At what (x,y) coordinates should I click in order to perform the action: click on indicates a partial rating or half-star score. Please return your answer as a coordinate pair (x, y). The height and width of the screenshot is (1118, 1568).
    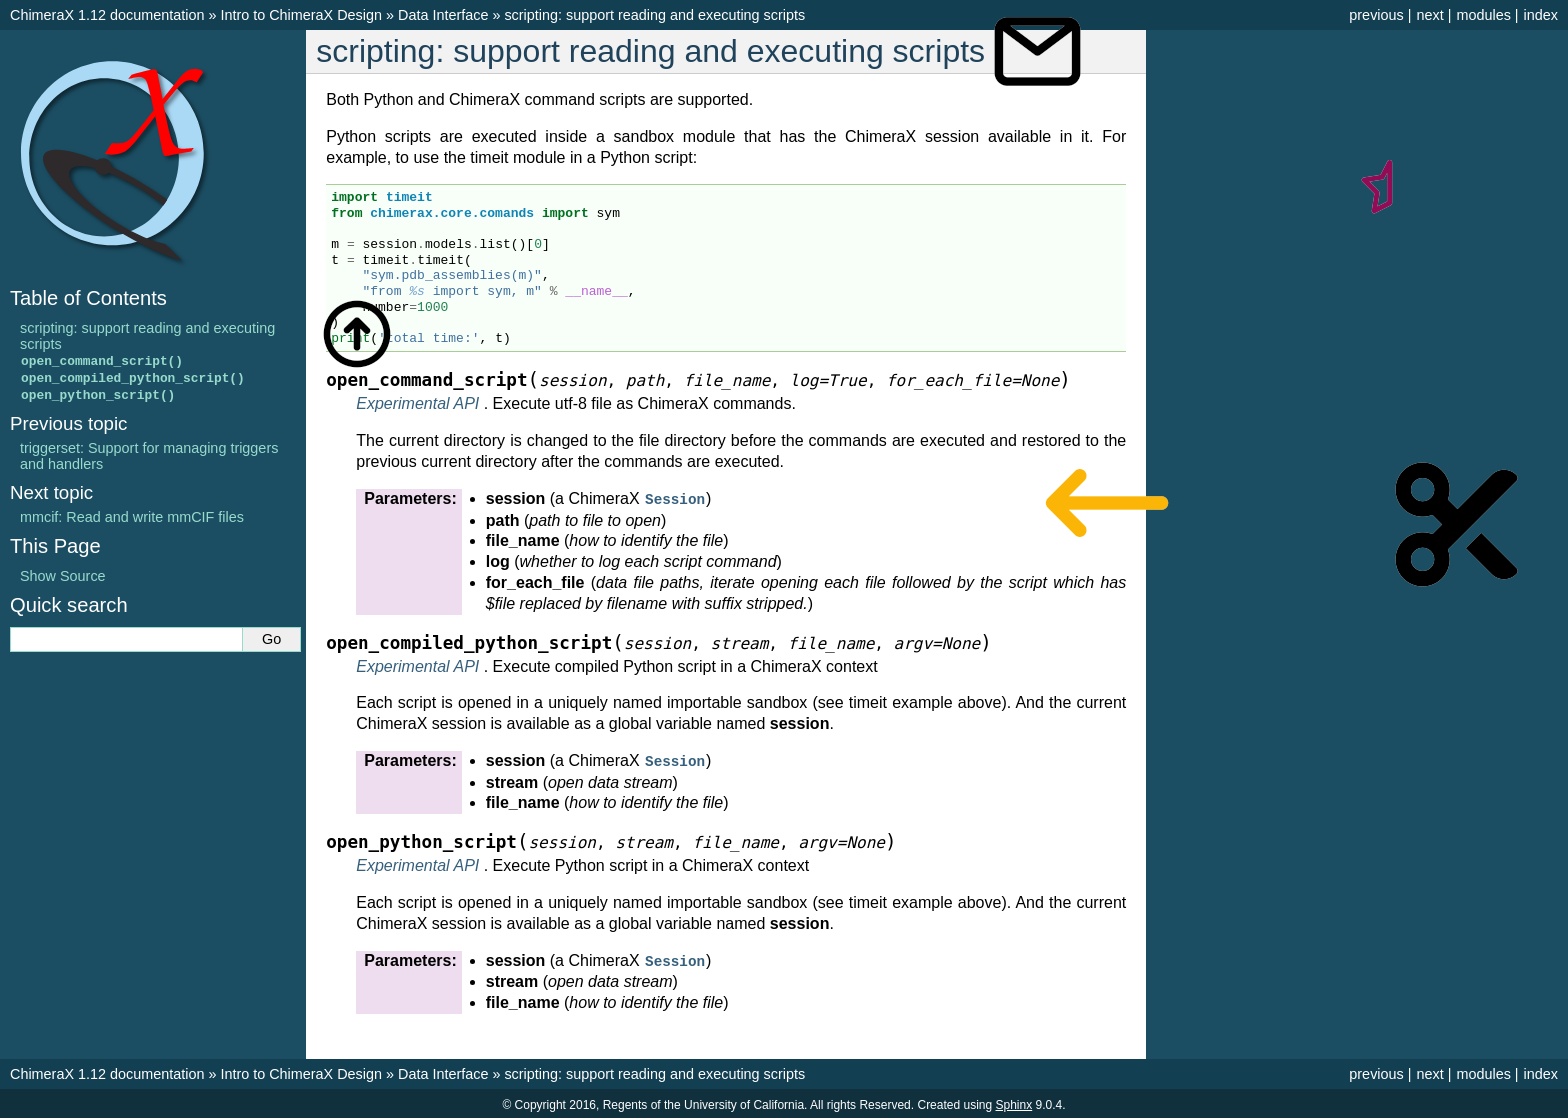
    Looking at the image, I should click on (1390, 188).